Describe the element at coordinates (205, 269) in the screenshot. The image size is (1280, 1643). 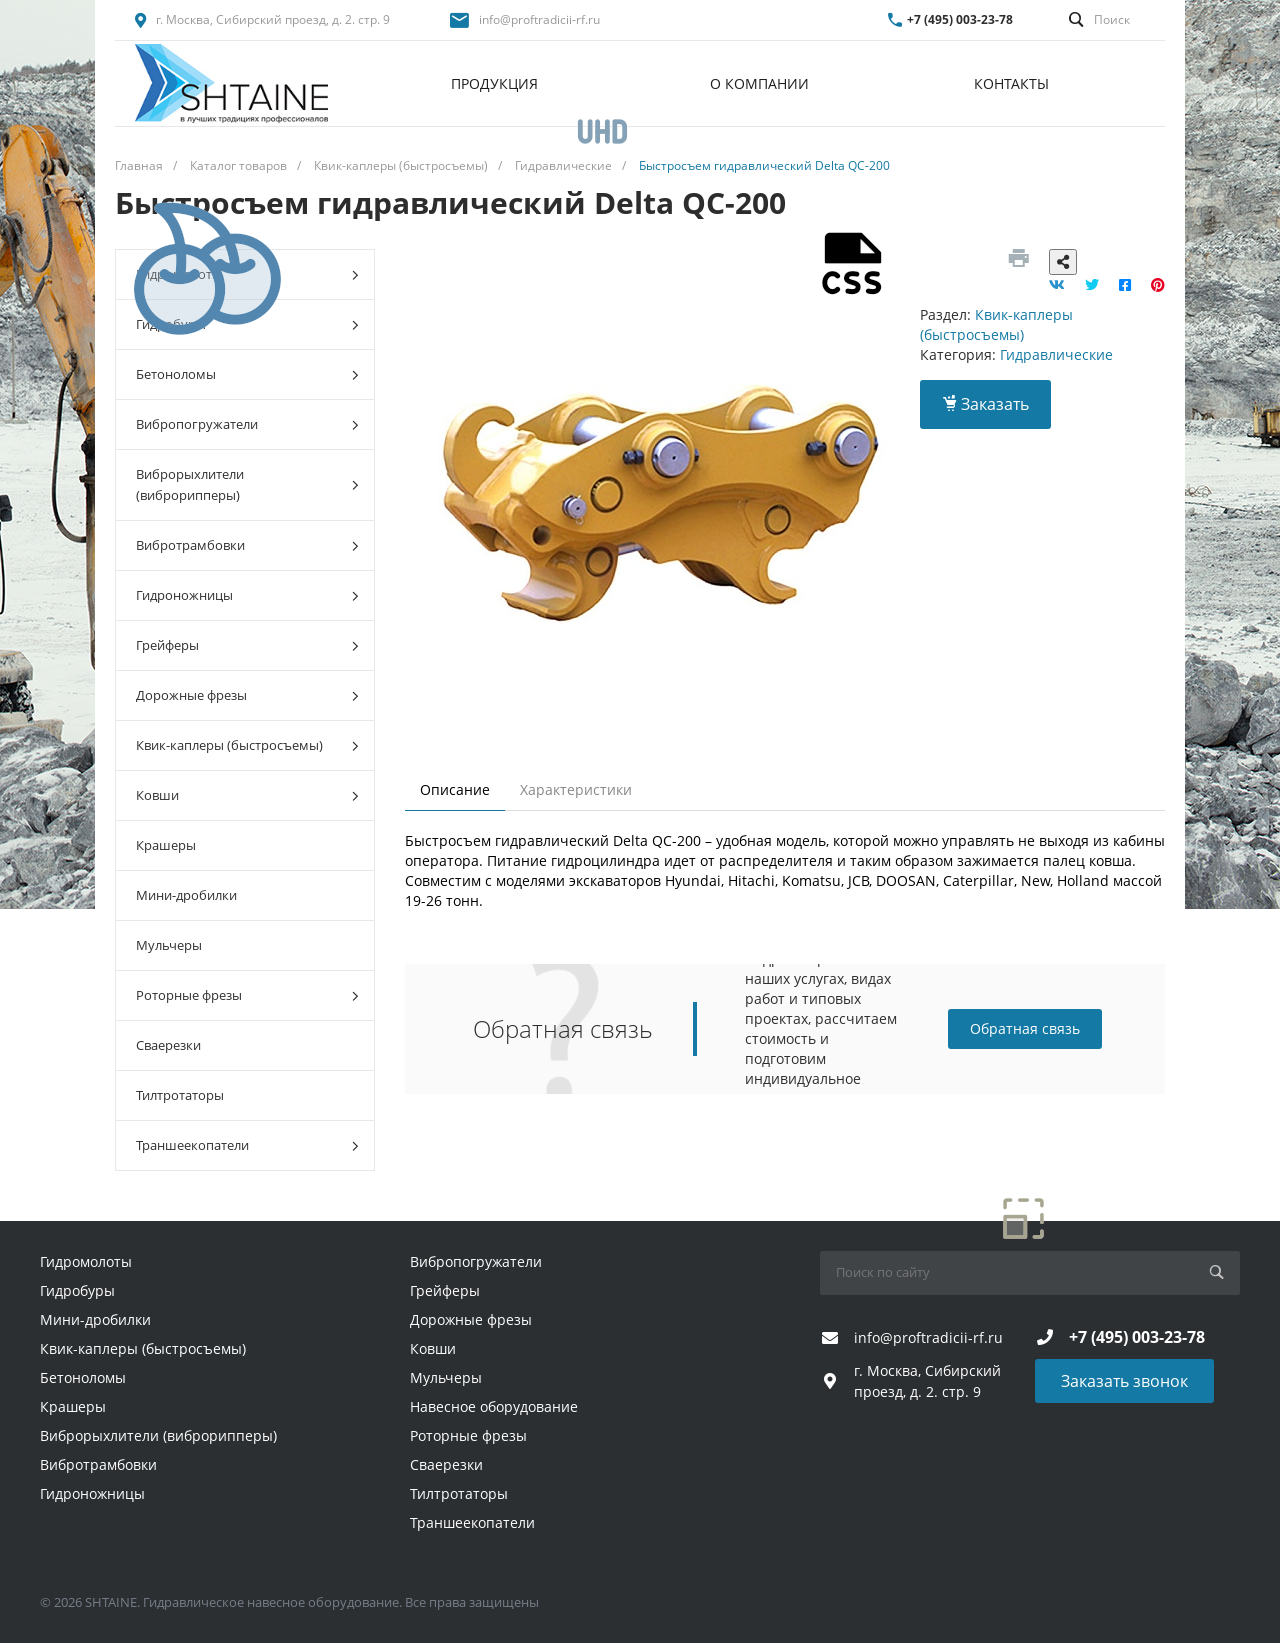
I see `browse fruits or produce category` at that location.